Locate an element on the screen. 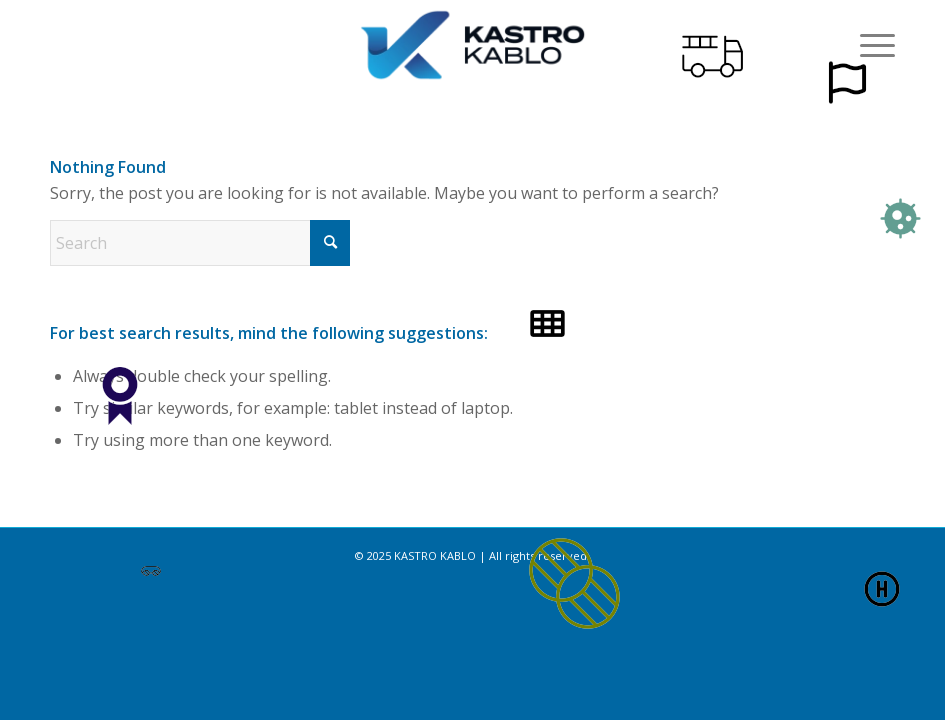 Image resolution: width=945 pixels, height=720 pixels. locate nearby hospitals or medical facilities is located at coordinates (882, 589).